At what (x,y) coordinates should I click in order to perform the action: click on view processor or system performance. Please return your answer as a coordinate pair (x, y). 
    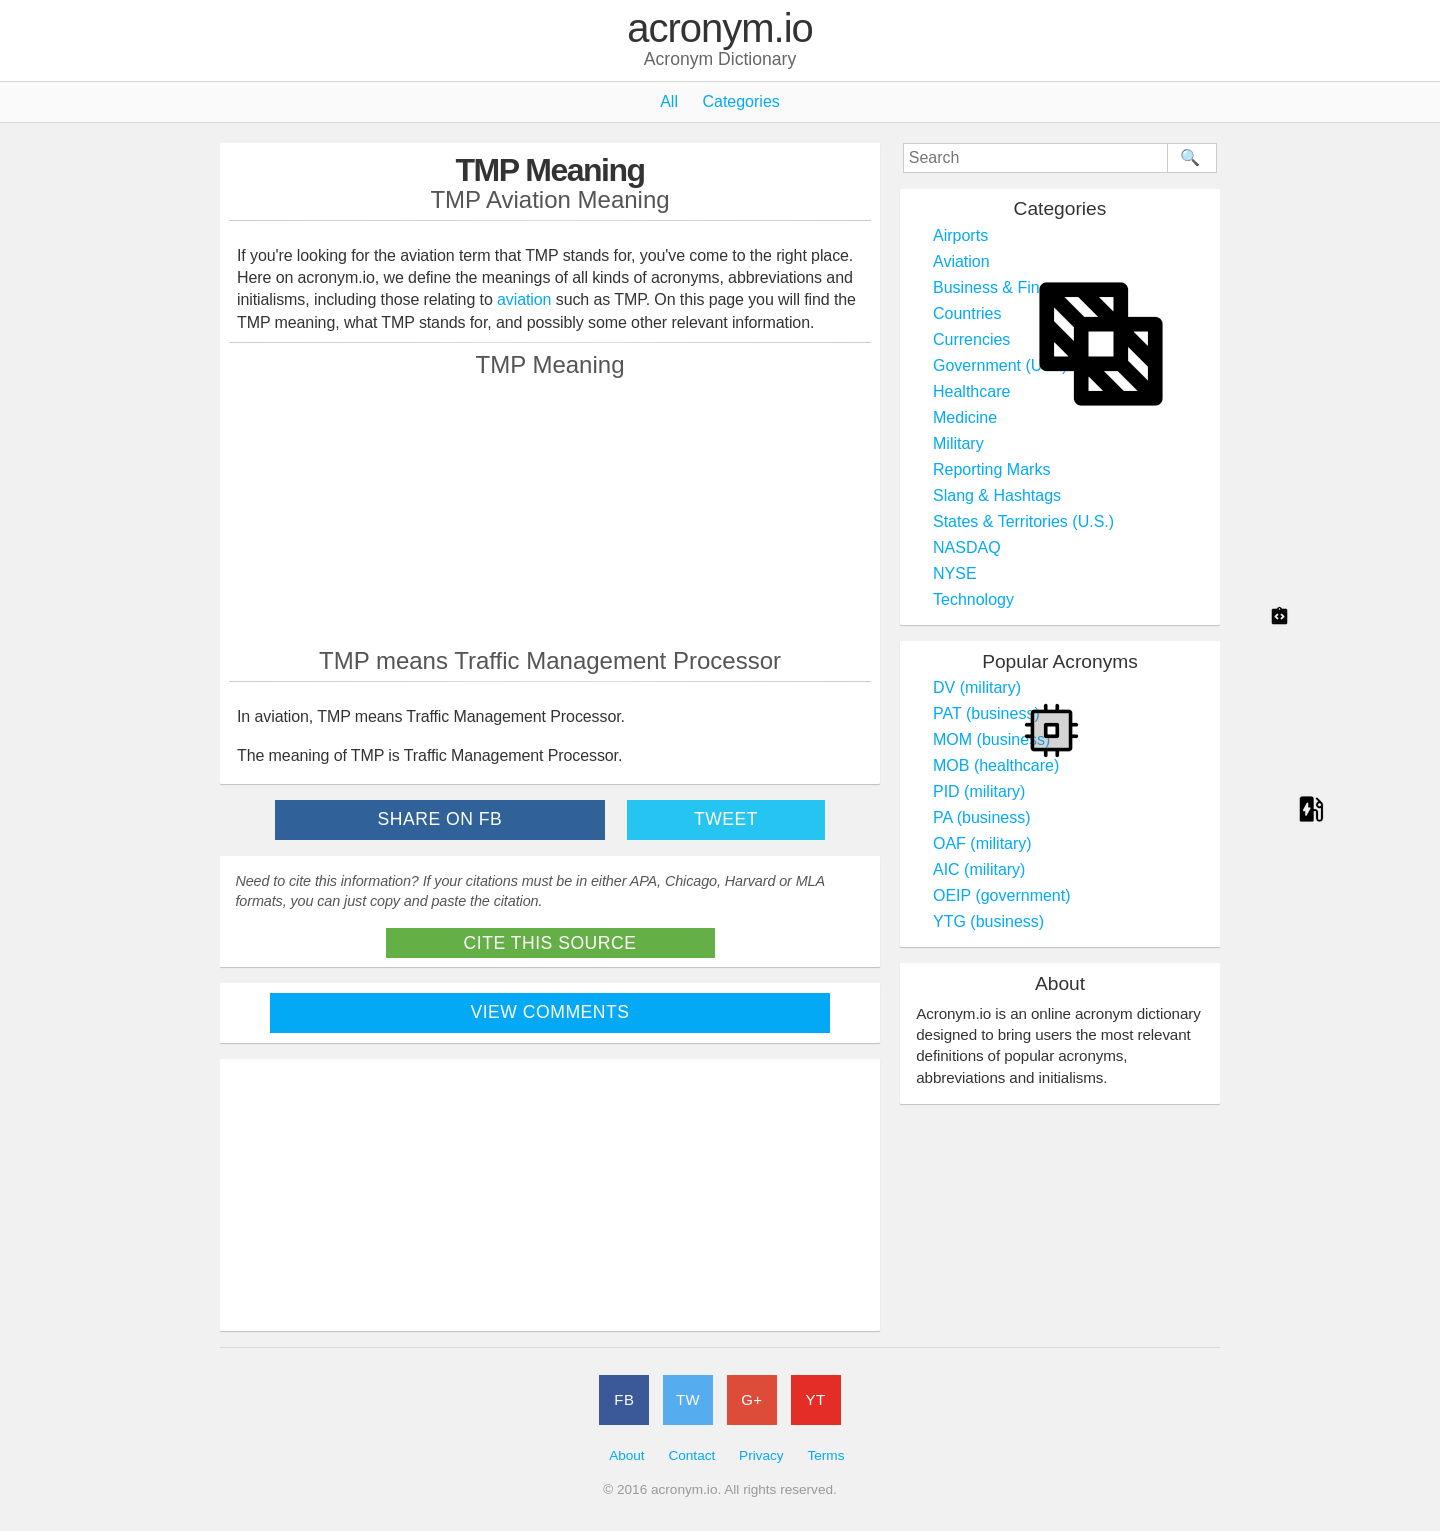
    Looking at the image, I should click on (1051, 730).